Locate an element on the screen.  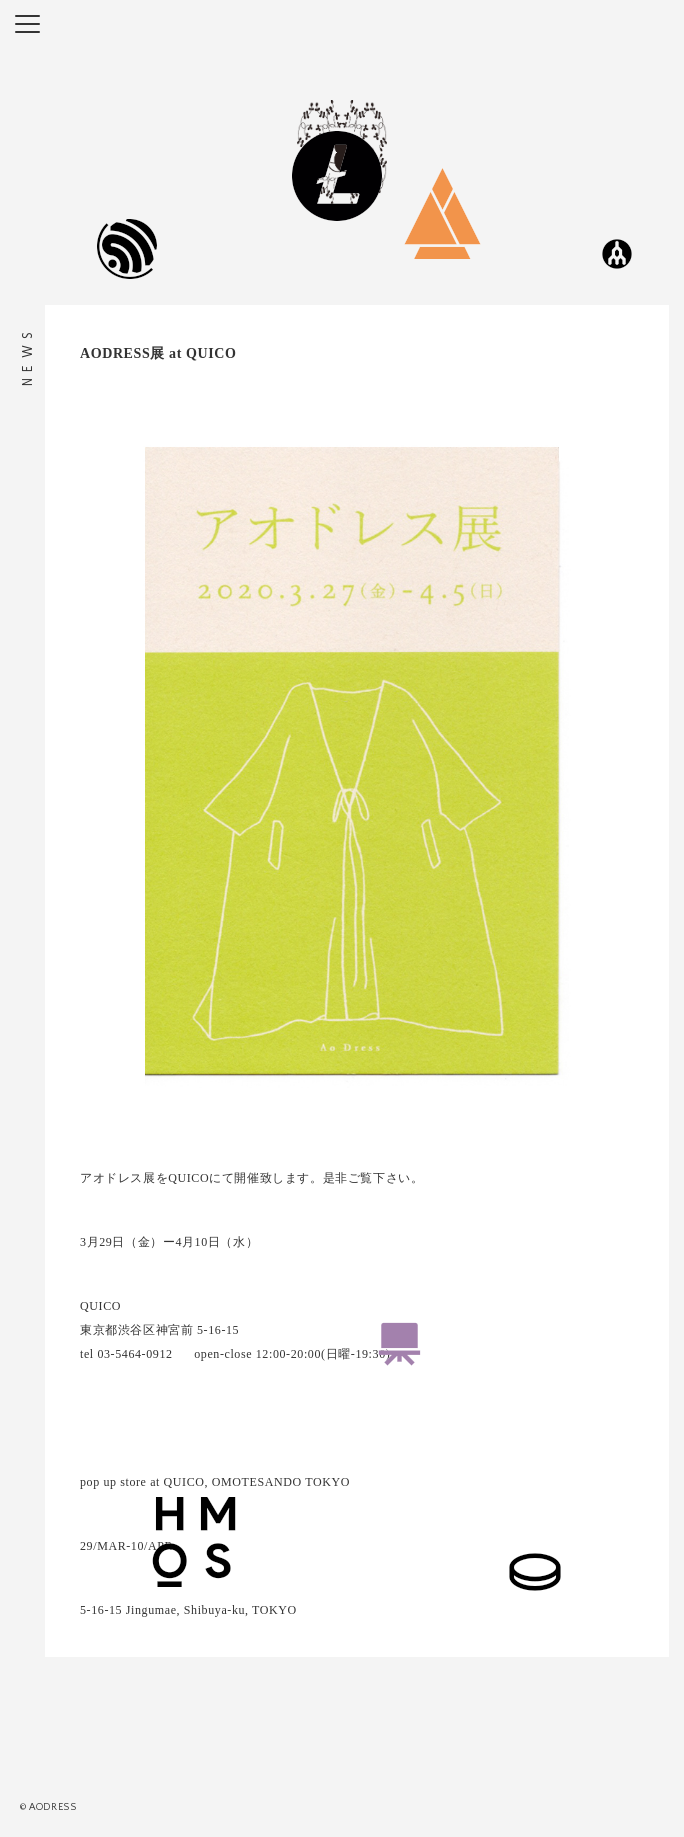
espressif systems company logo is located at coordinates (127, 249).